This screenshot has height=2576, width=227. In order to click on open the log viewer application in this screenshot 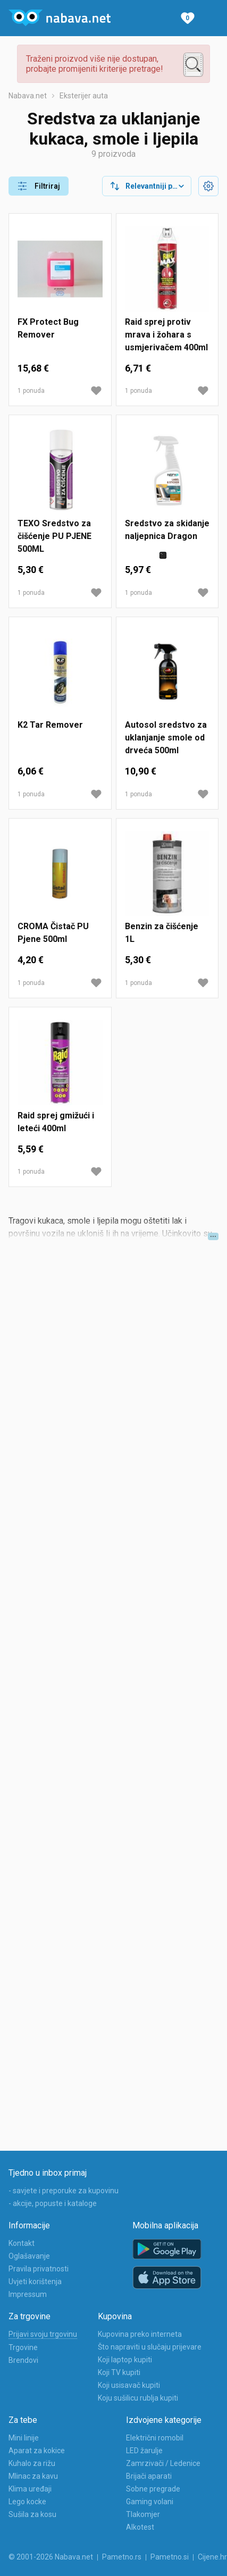, I will do `click(193, 64)`.